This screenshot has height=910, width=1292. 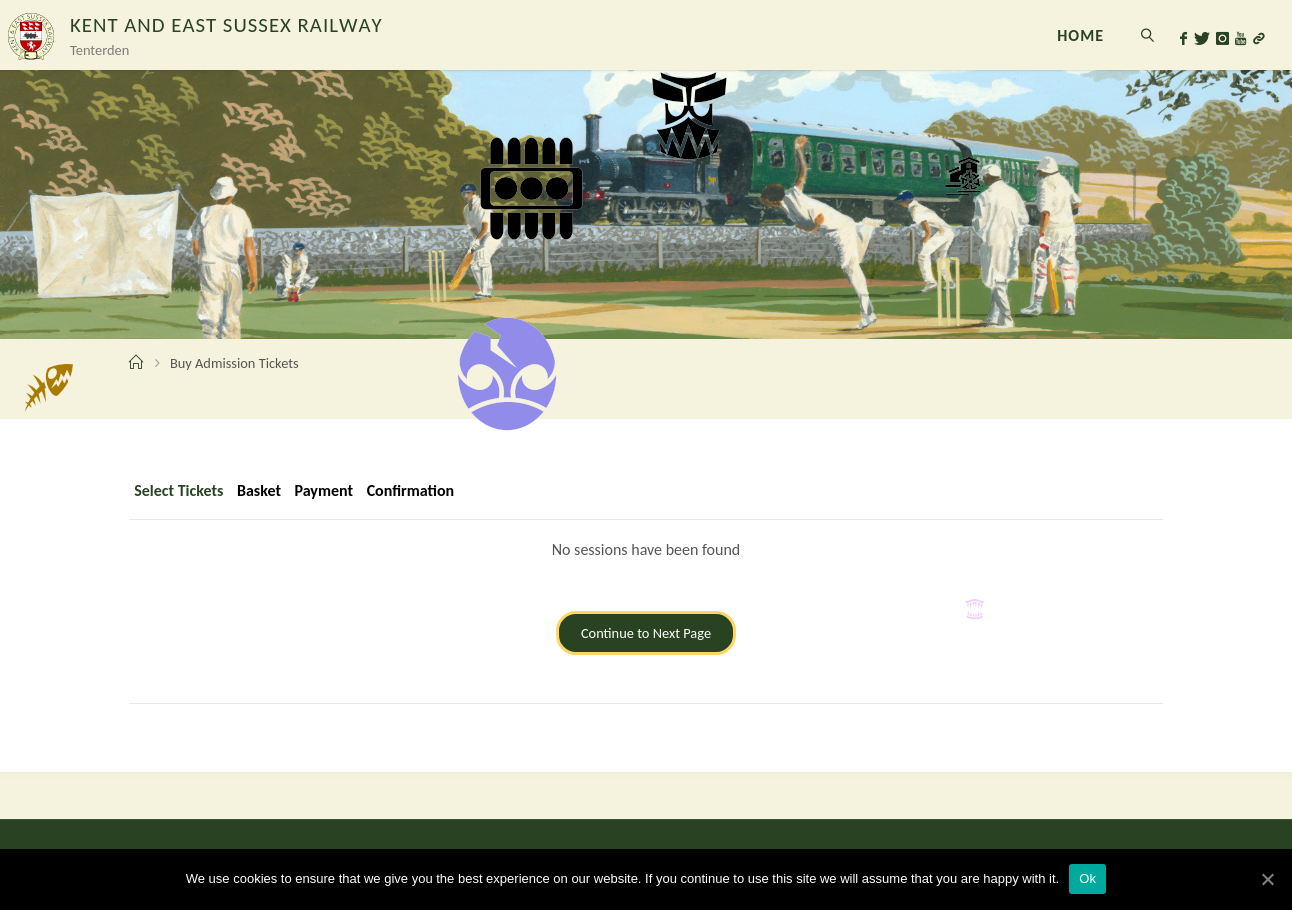 What do you see at coordinates (688, 115) in the screenshot?
I see `select tribal or tiki-themed content` at bounding box center [688, 115].